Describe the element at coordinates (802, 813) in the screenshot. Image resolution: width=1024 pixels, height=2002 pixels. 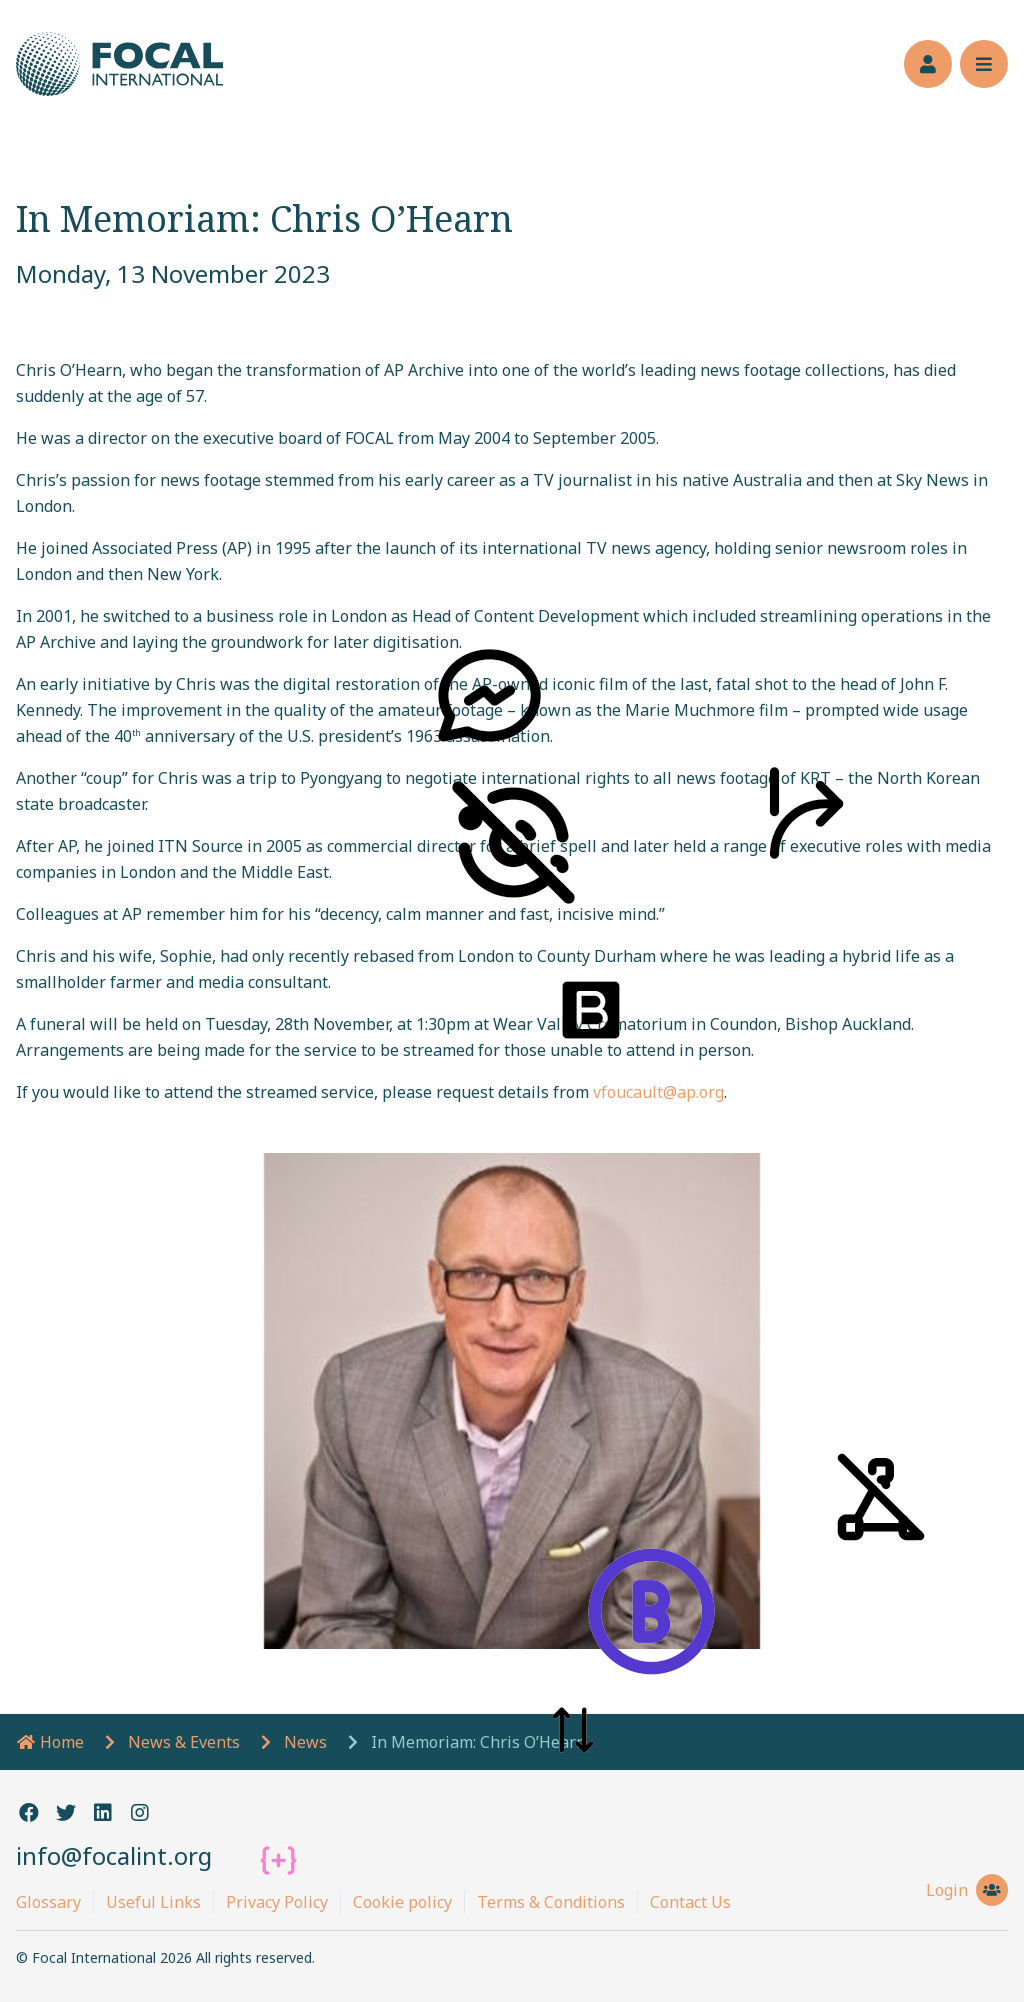
I see `take the next right turn` at that location.